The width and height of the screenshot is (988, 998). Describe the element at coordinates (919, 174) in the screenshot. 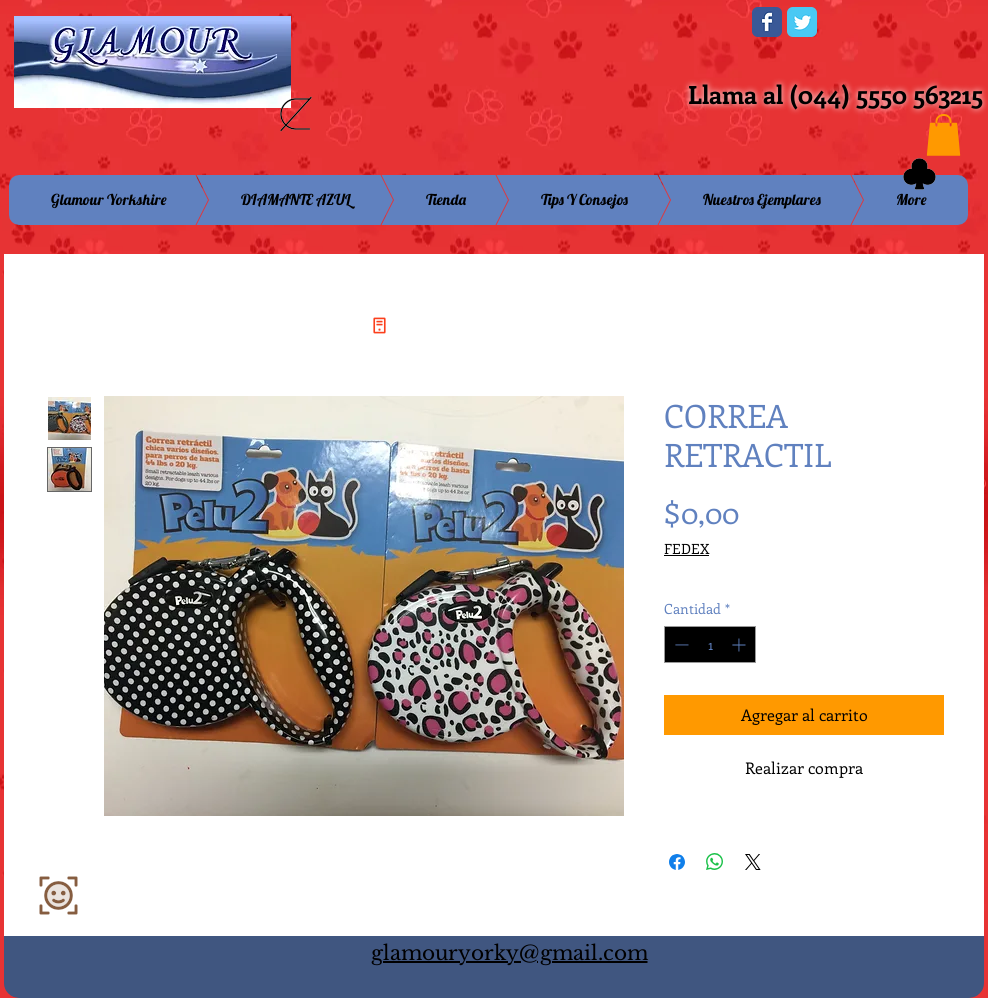

I see `club suit symbol for card games` at that location.